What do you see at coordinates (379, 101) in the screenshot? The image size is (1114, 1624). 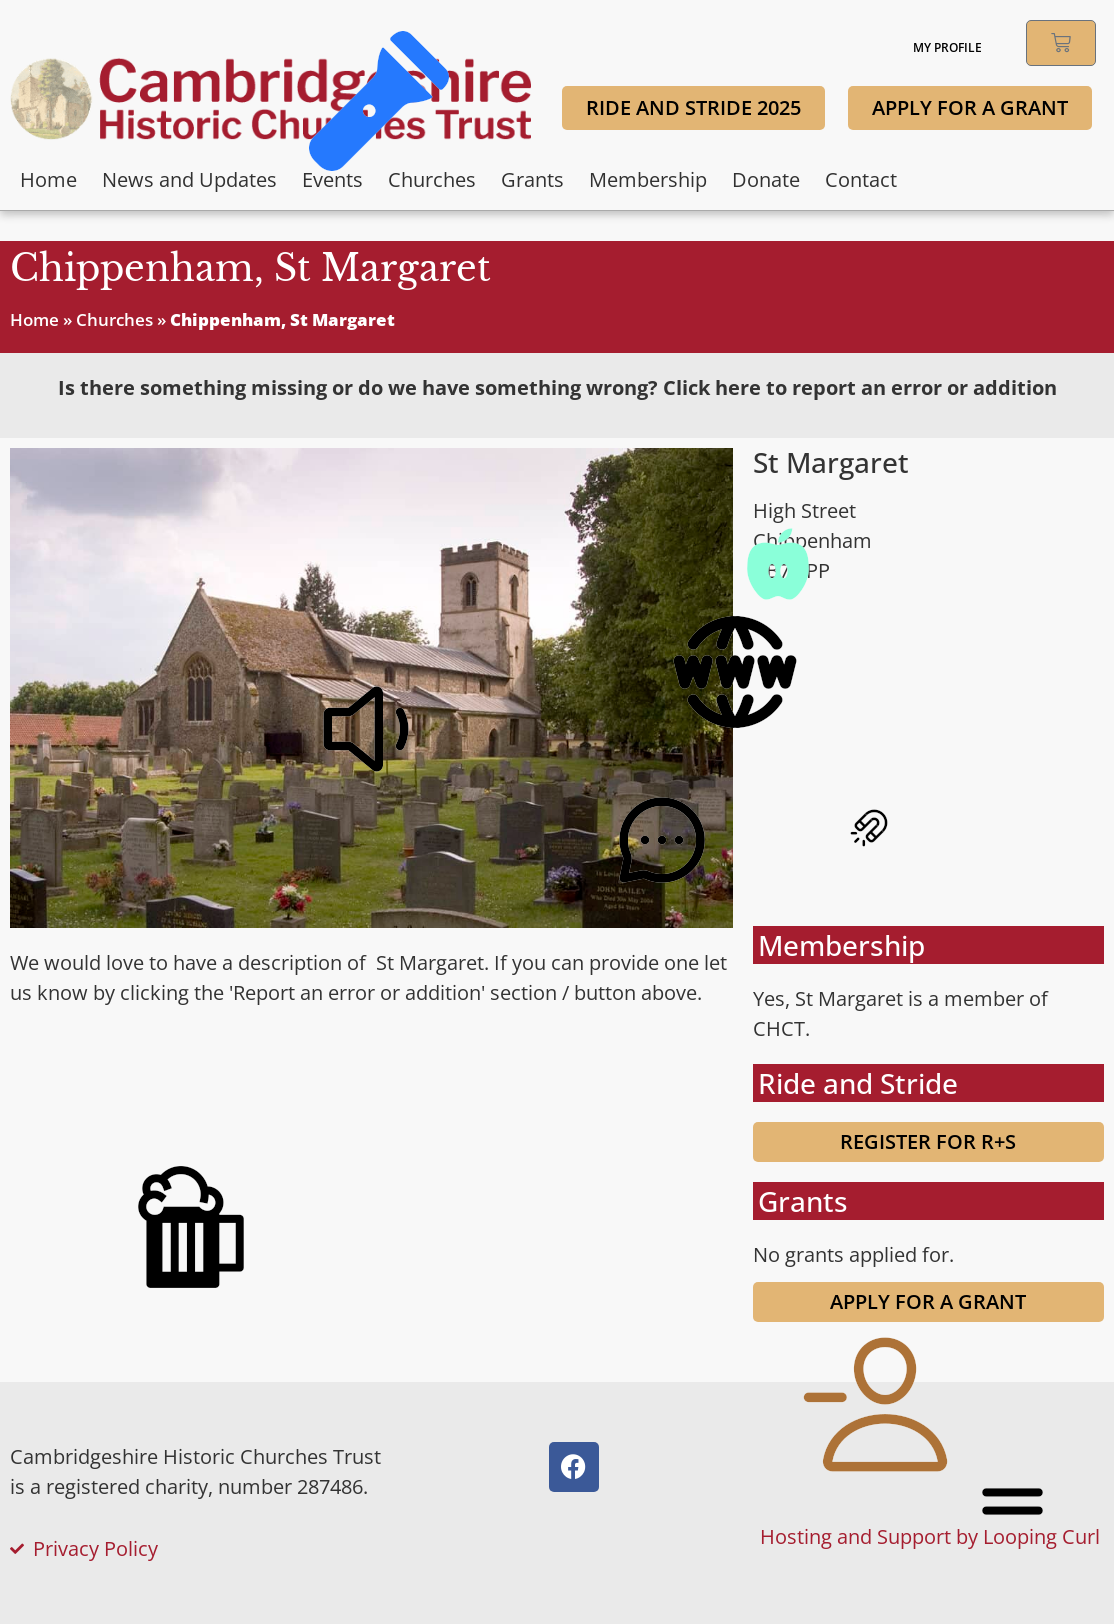 I see `turn on device flashlight` at bounding box center [379, 101].